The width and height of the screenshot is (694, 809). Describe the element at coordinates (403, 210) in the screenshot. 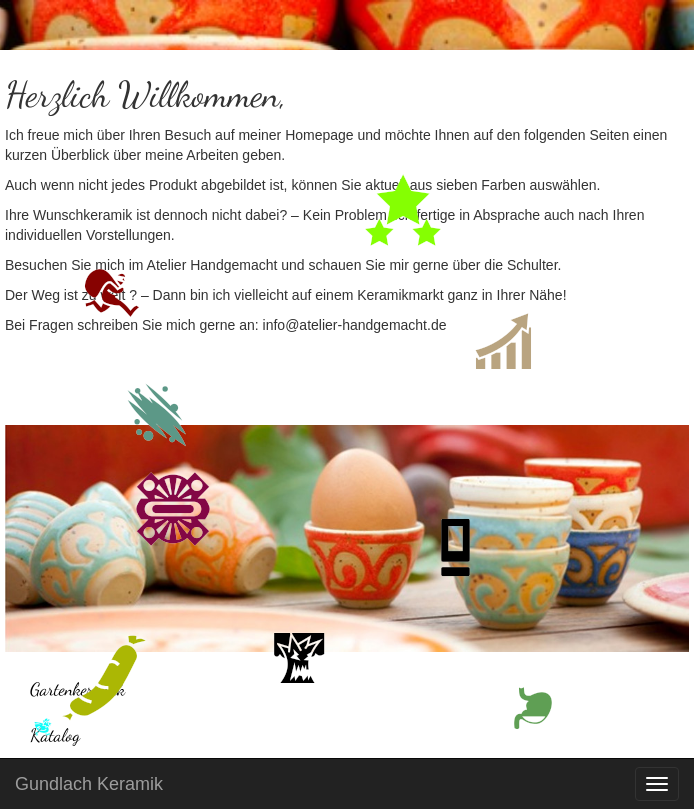

I see `view your ratings or reviews` at that location.